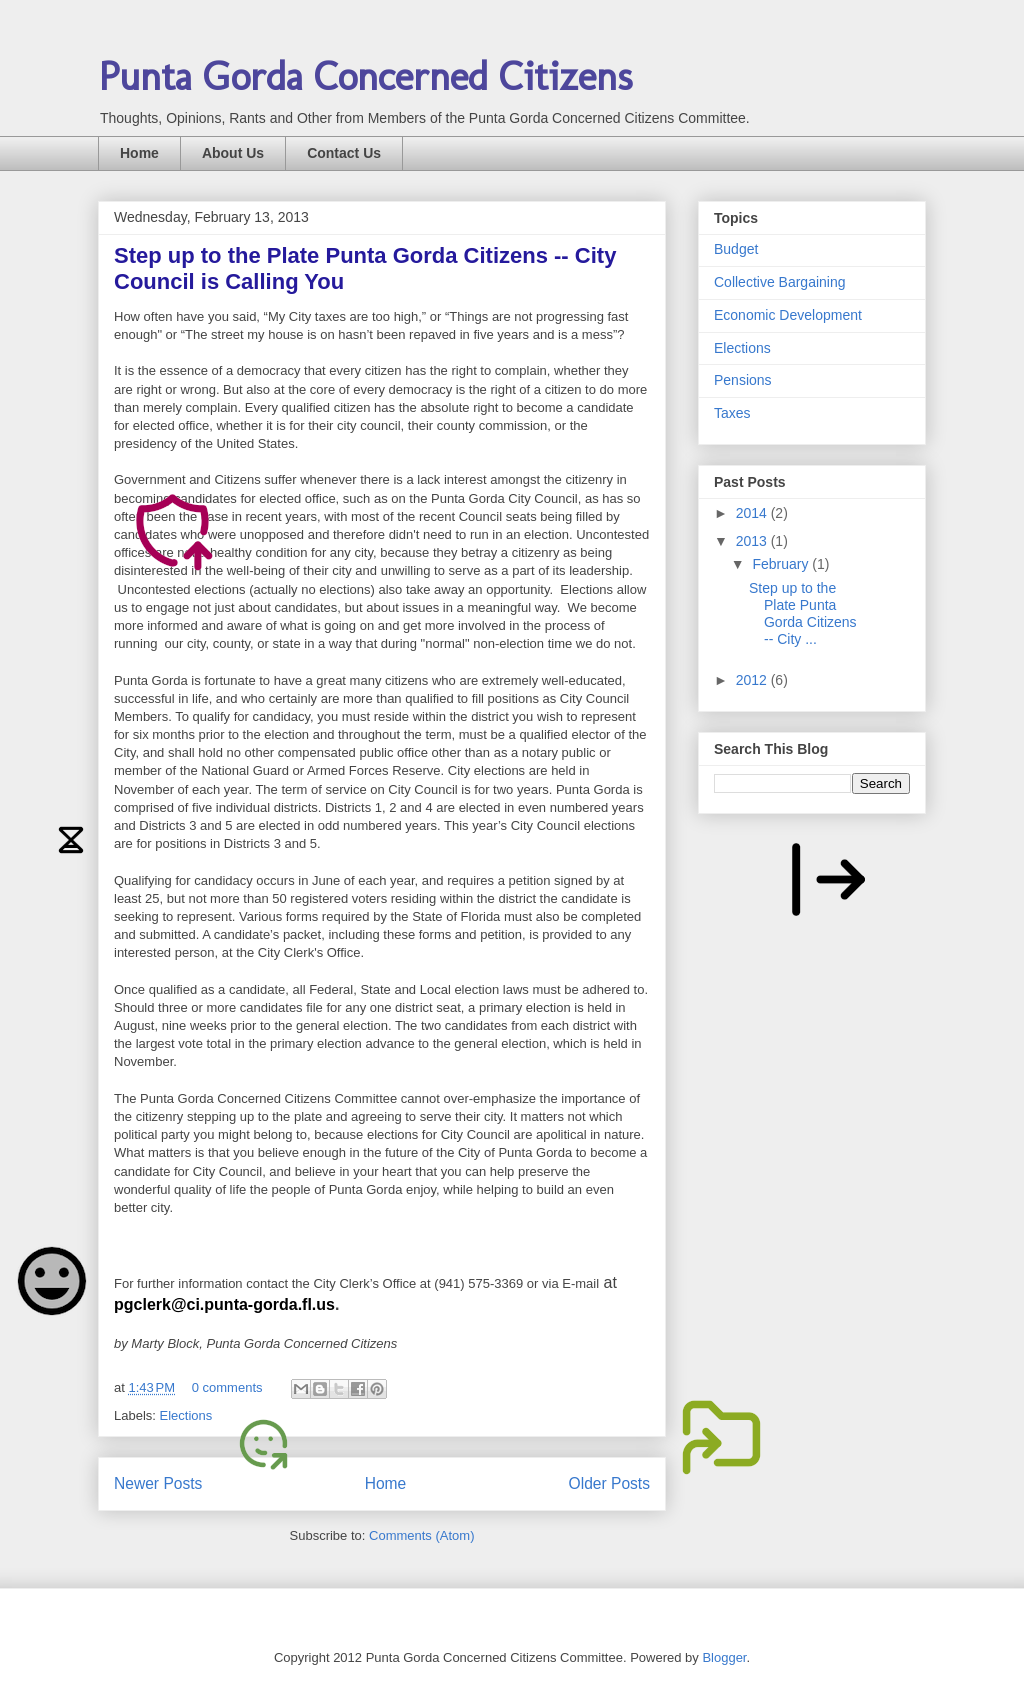  I want to click on insert an emoji or emoticon, so click(52, 1281).